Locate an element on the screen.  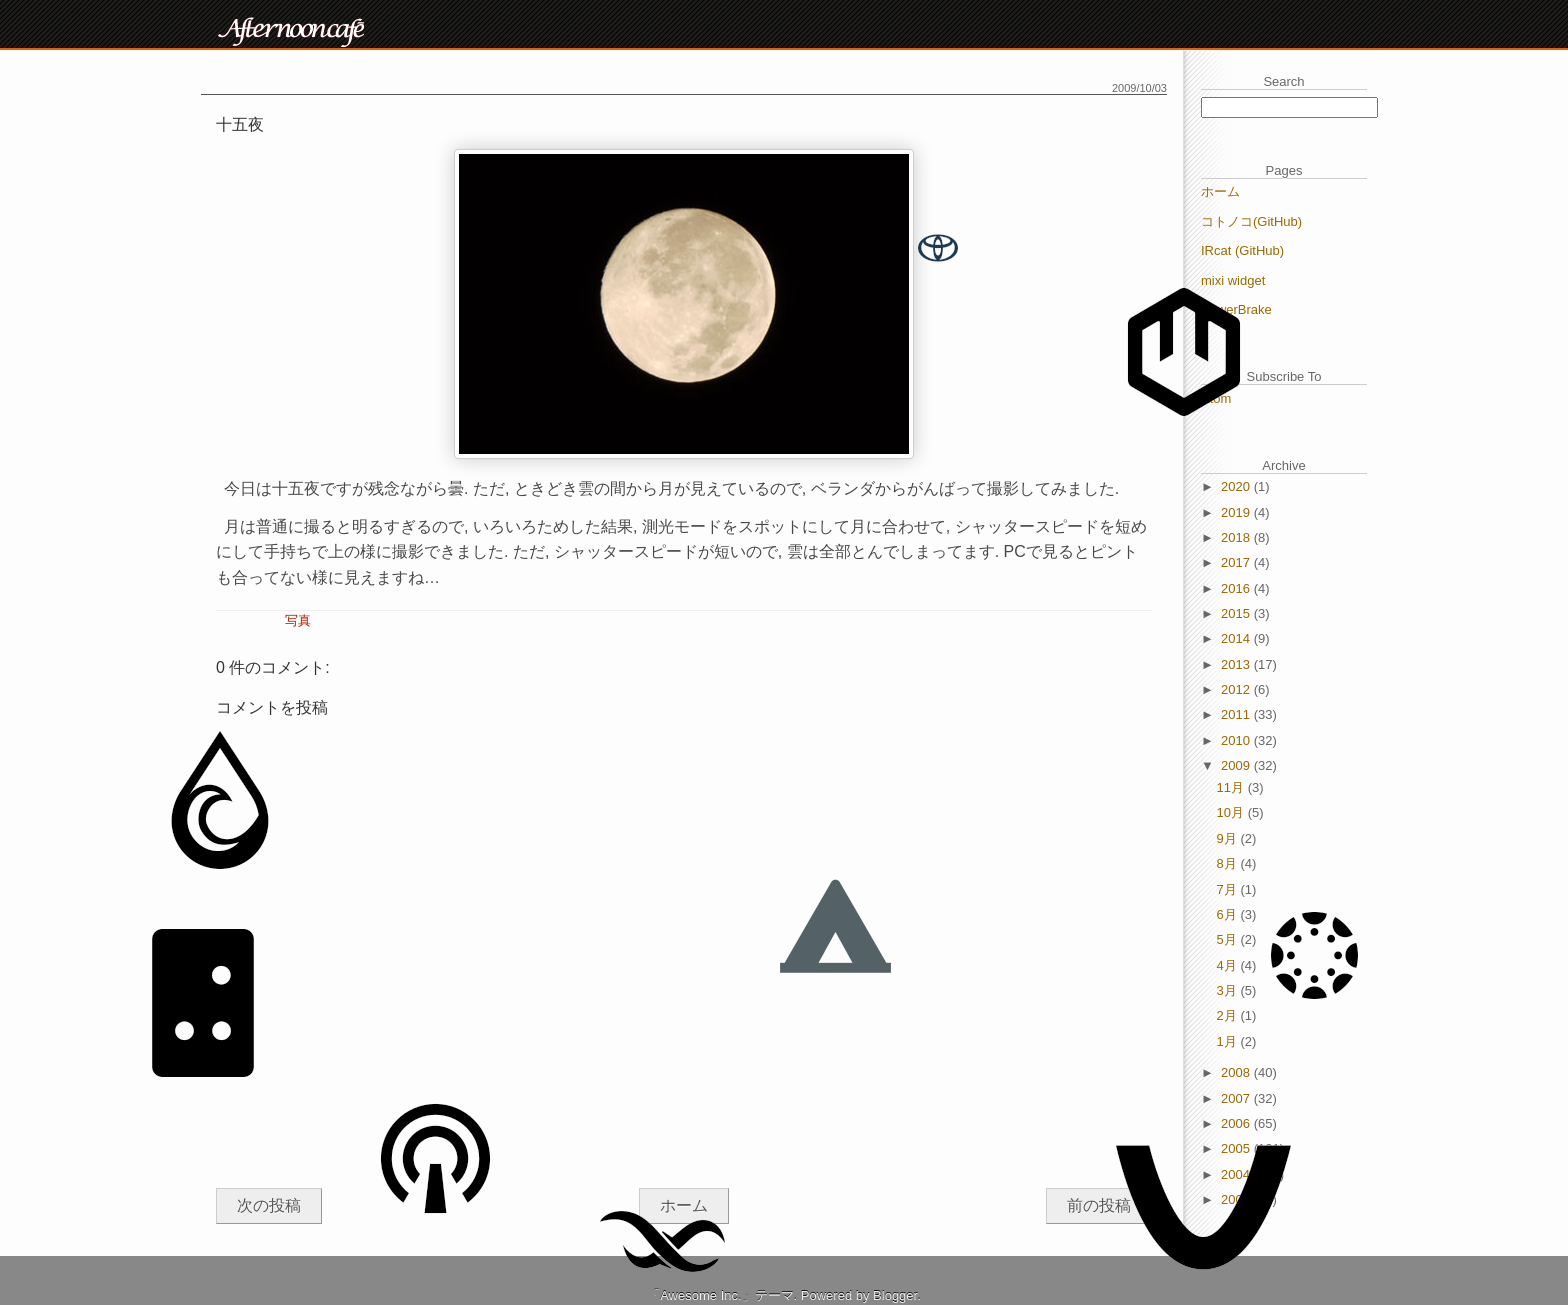
open deluge torrent client is located at coordinates (220, 800).